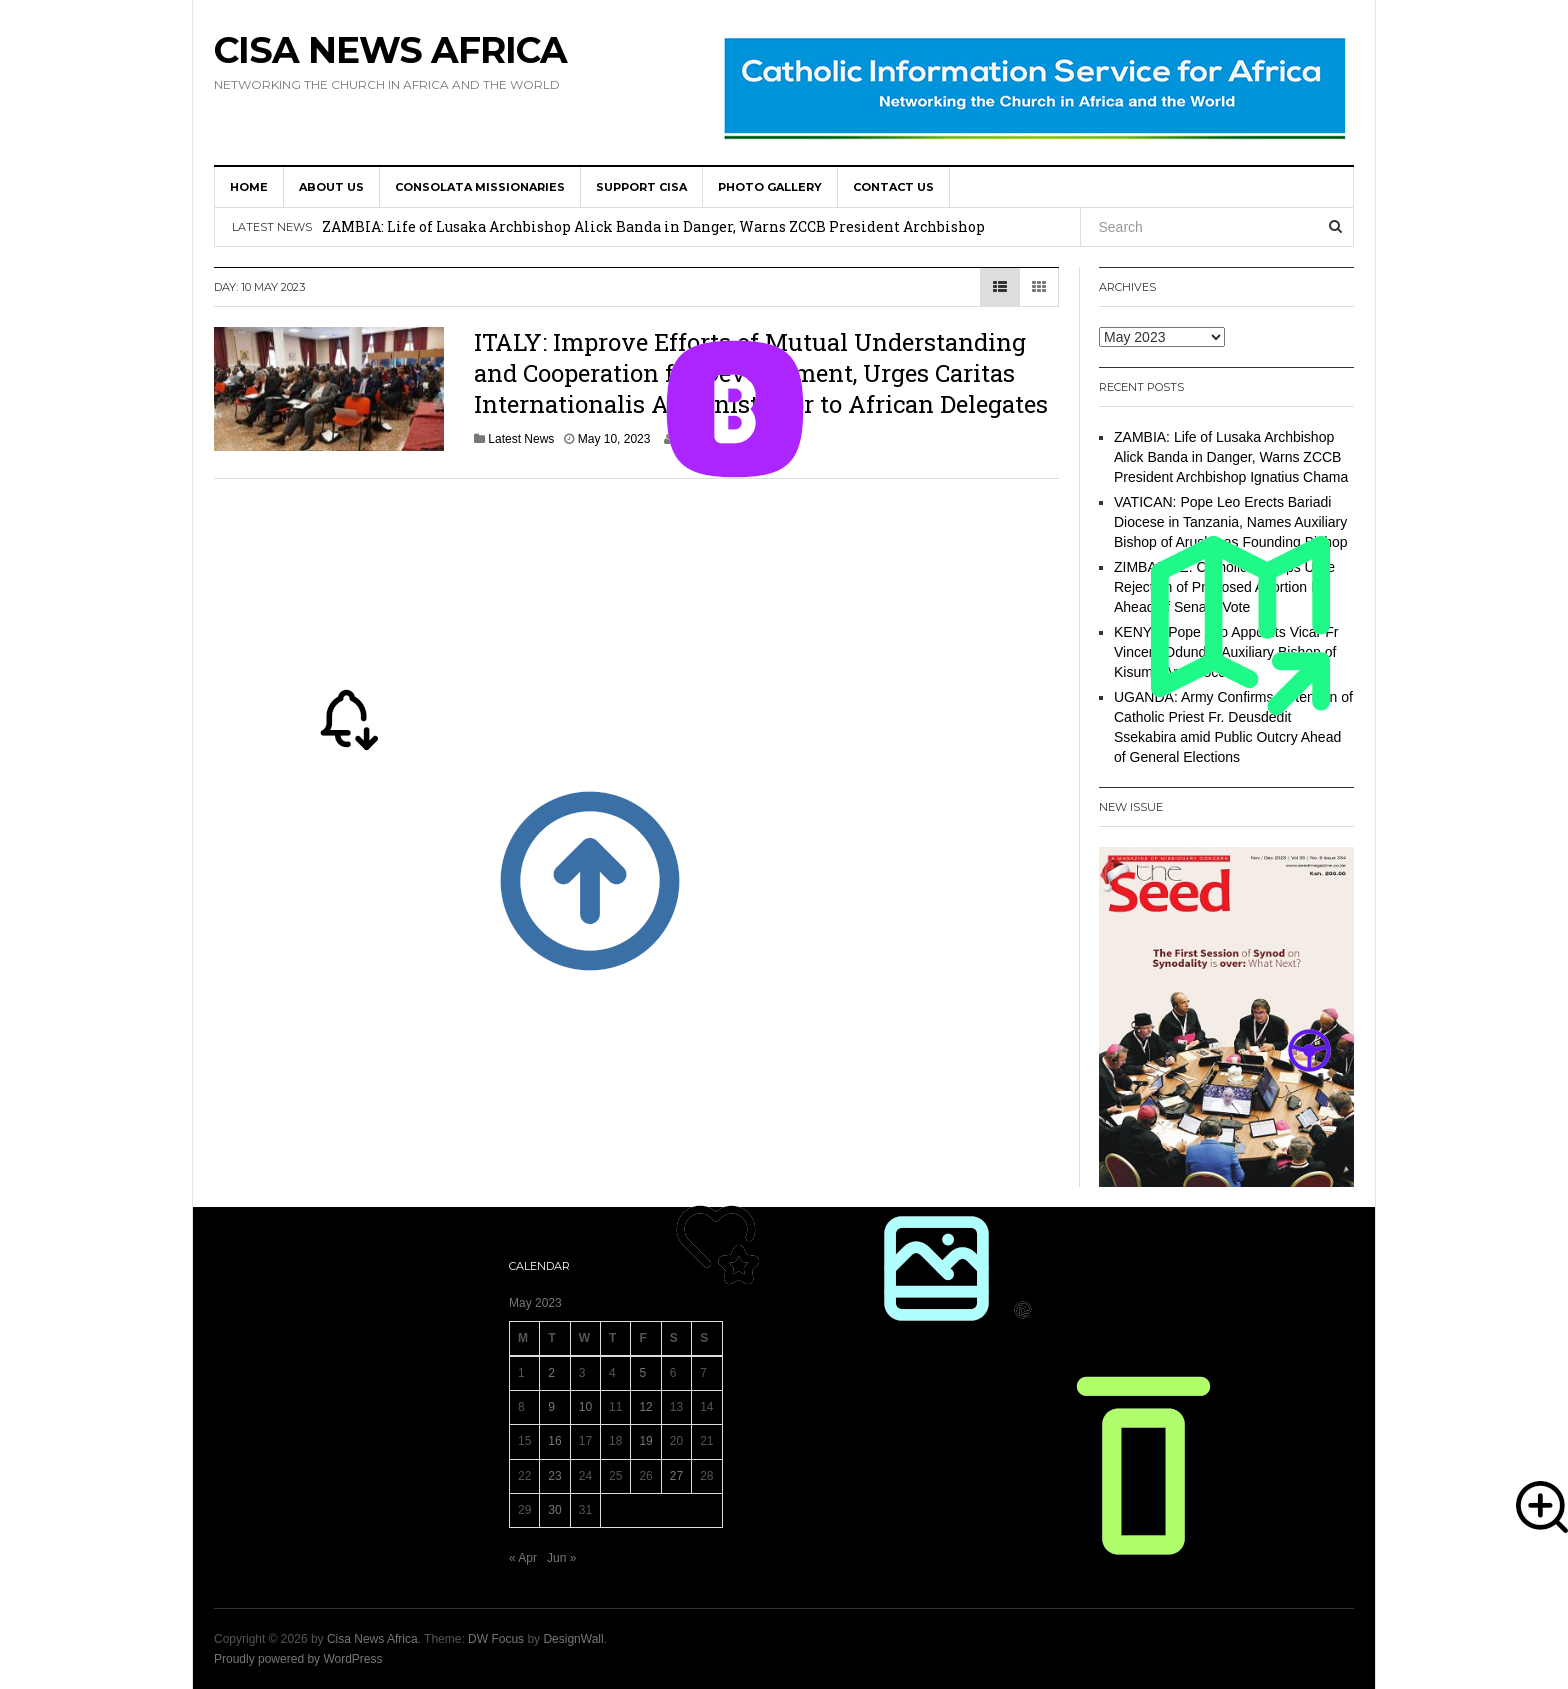 The width and height of the screenshot is (1568, 1689). What do you see at coordinates (936, 1268) in the screenshot?
I see `view instant photos or polaroid-style images` at bounding box center [936, 1268].